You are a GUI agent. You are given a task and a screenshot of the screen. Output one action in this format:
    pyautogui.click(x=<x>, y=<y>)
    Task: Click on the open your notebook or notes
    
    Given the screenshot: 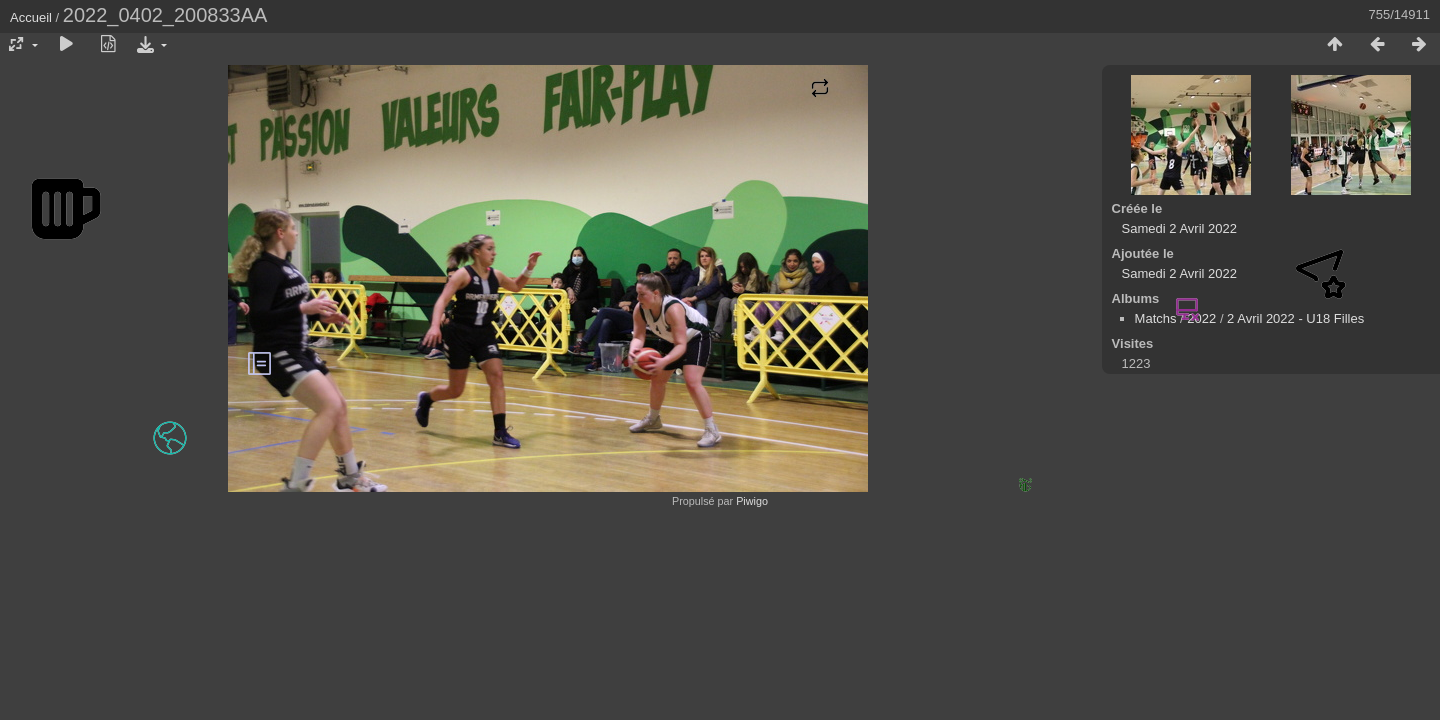 What is the action you would take?
    pyautogui.click(x=259, y=363)
    